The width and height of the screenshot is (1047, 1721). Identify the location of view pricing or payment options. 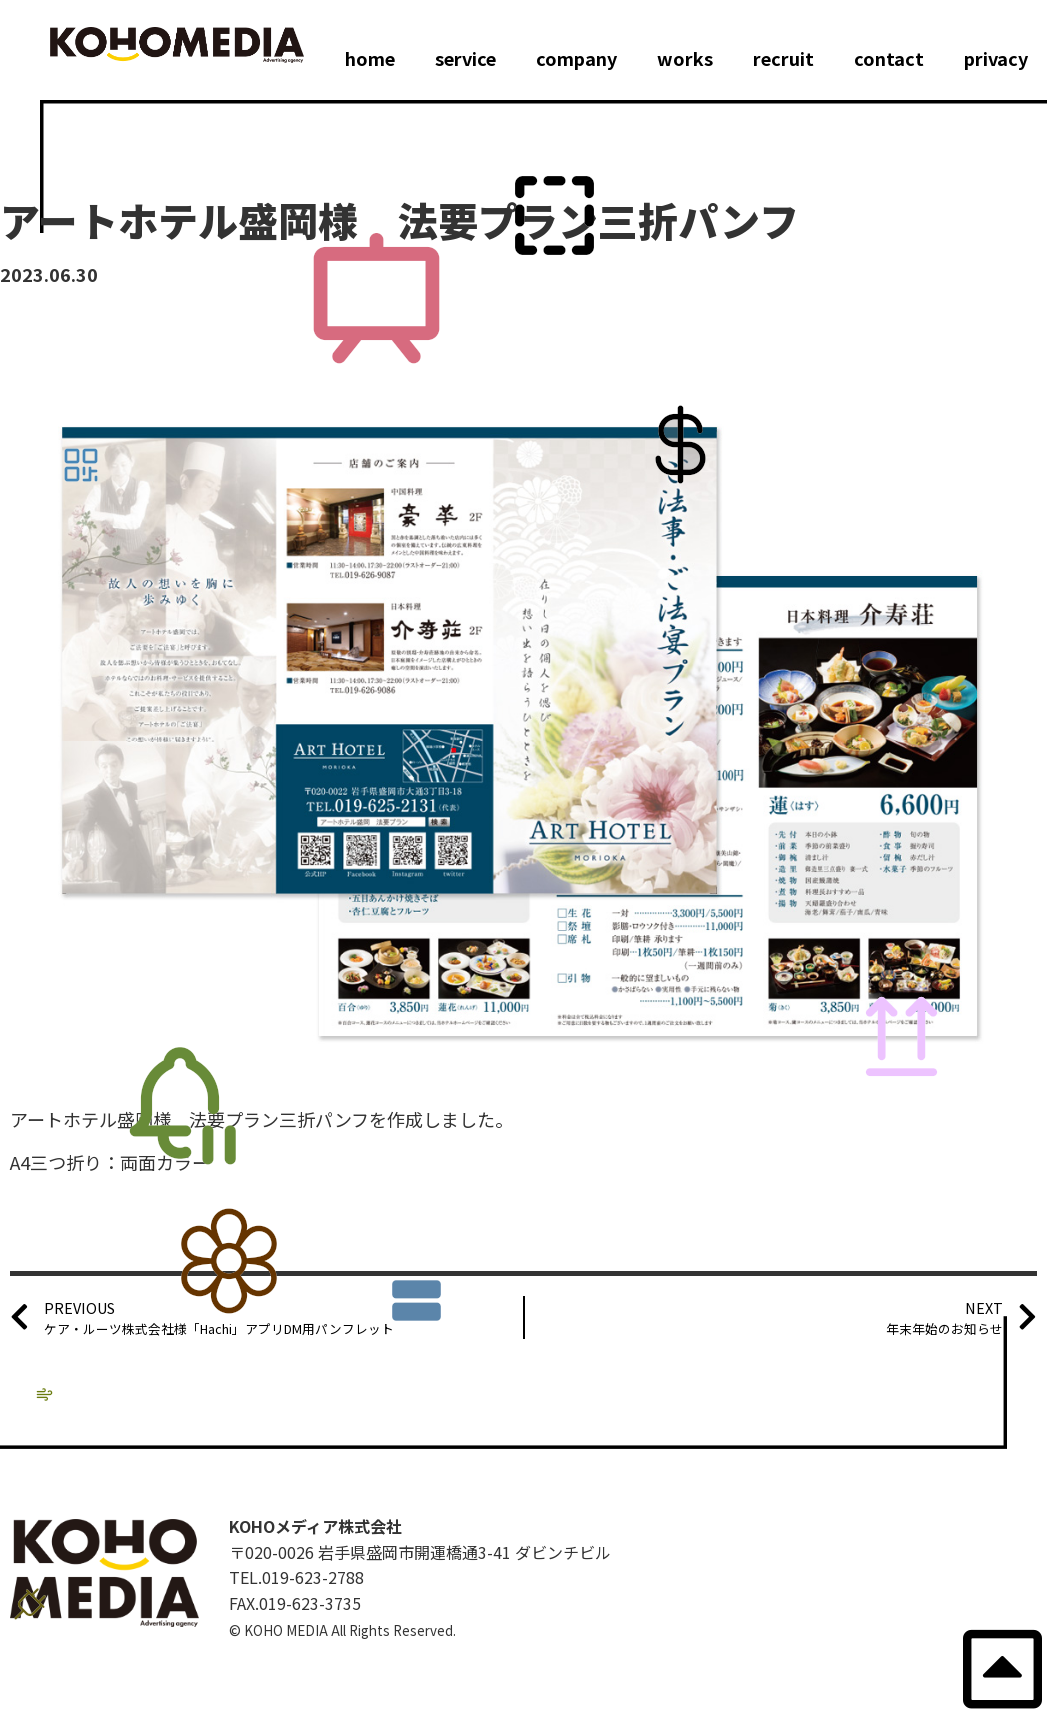
(680, 444).